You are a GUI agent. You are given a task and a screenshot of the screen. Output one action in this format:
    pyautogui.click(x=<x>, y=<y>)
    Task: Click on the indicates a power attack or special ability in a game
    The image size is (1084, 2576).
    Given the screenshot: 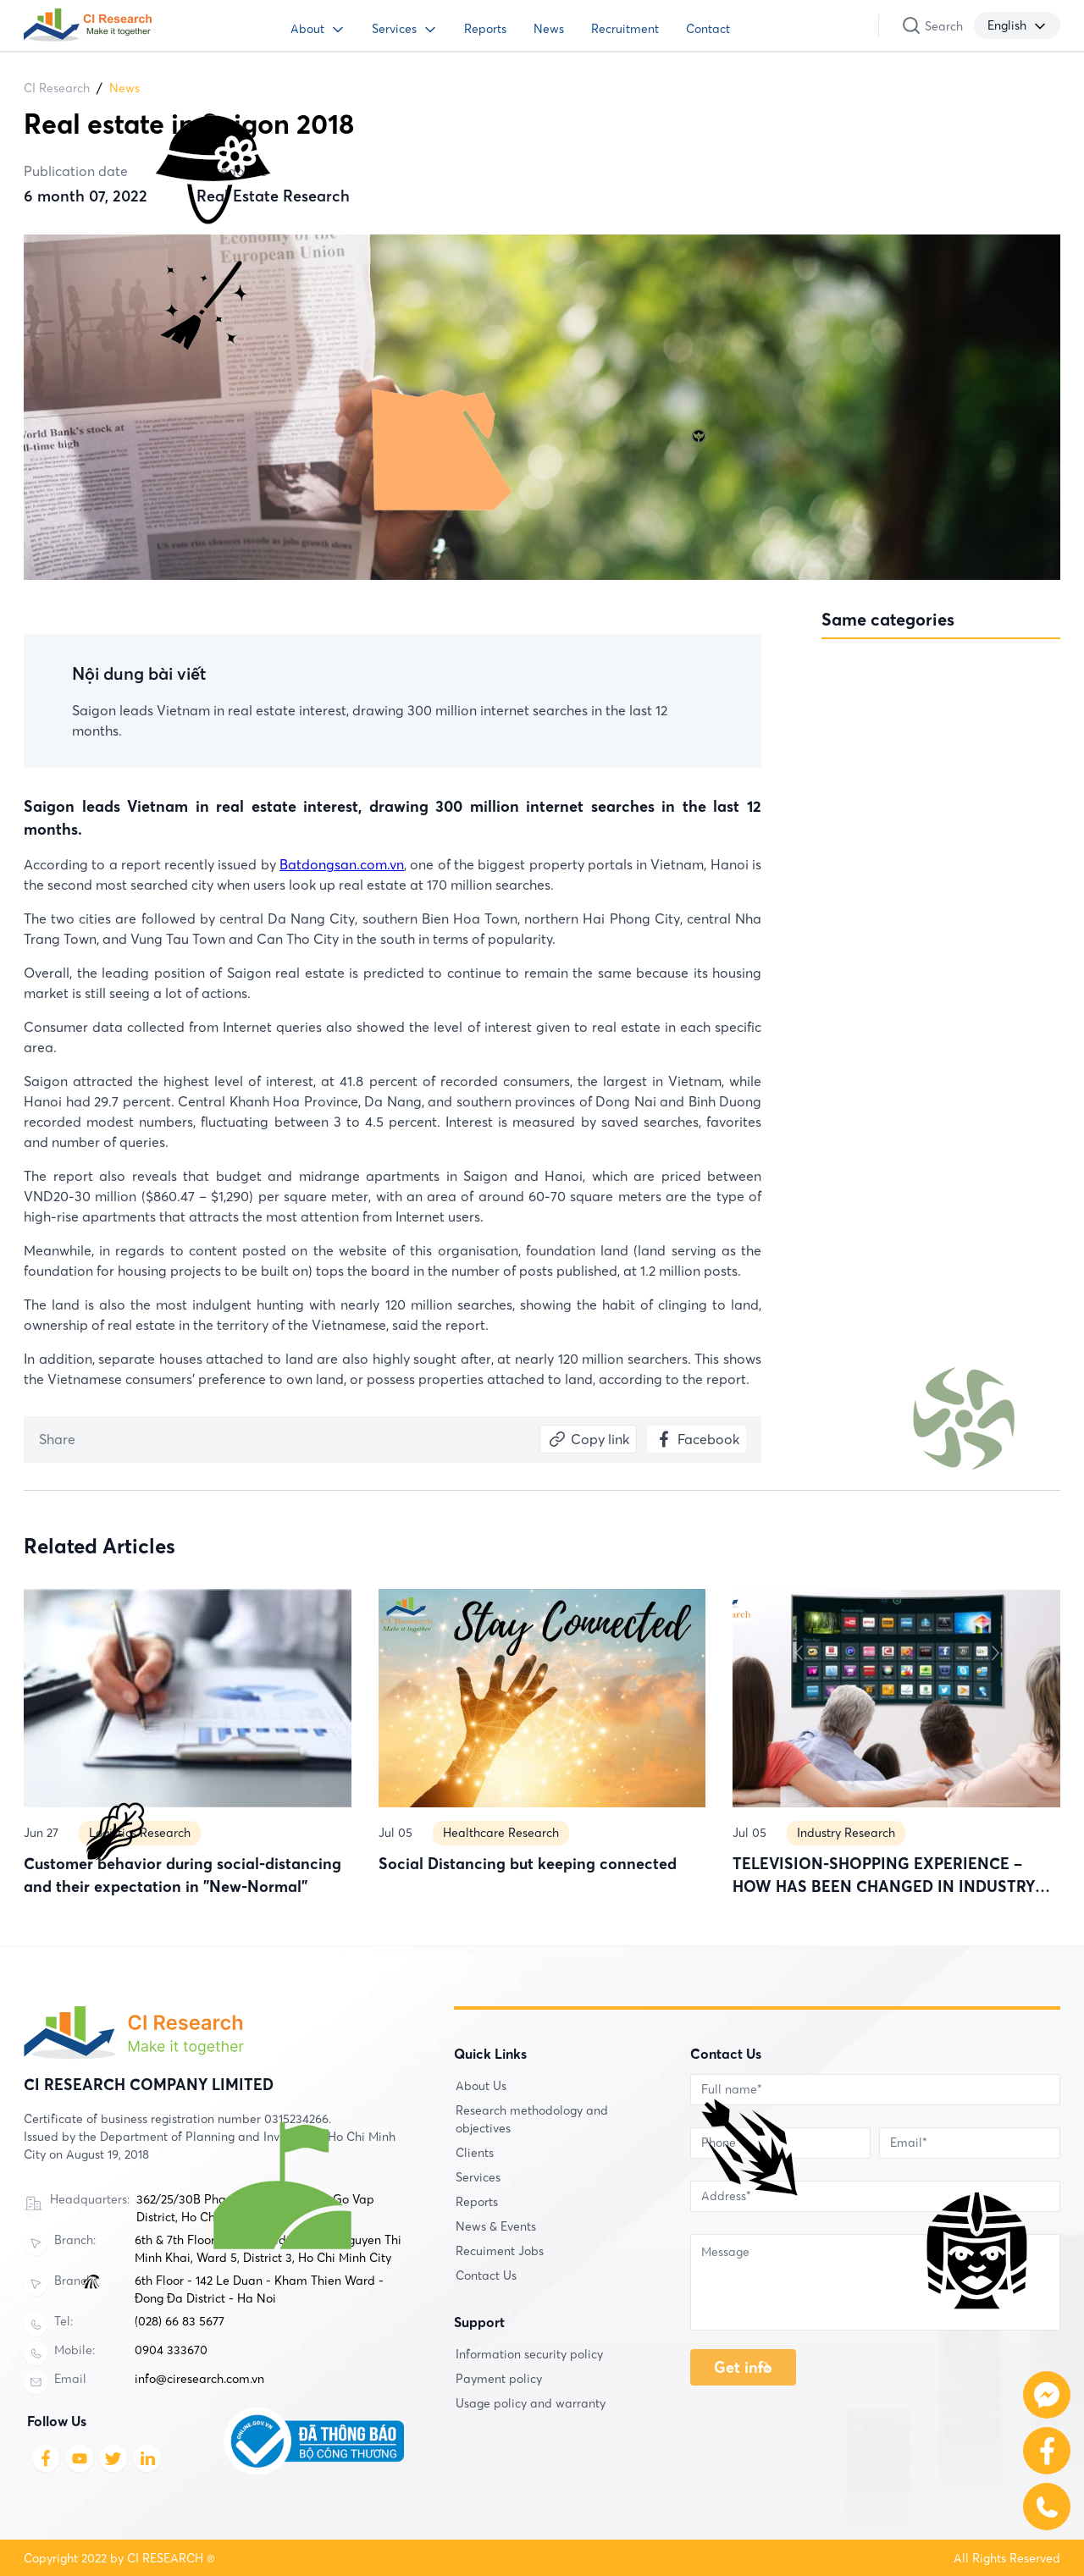 What is the action you would take?
    pyautogui.click(x=749, y=2147)
    